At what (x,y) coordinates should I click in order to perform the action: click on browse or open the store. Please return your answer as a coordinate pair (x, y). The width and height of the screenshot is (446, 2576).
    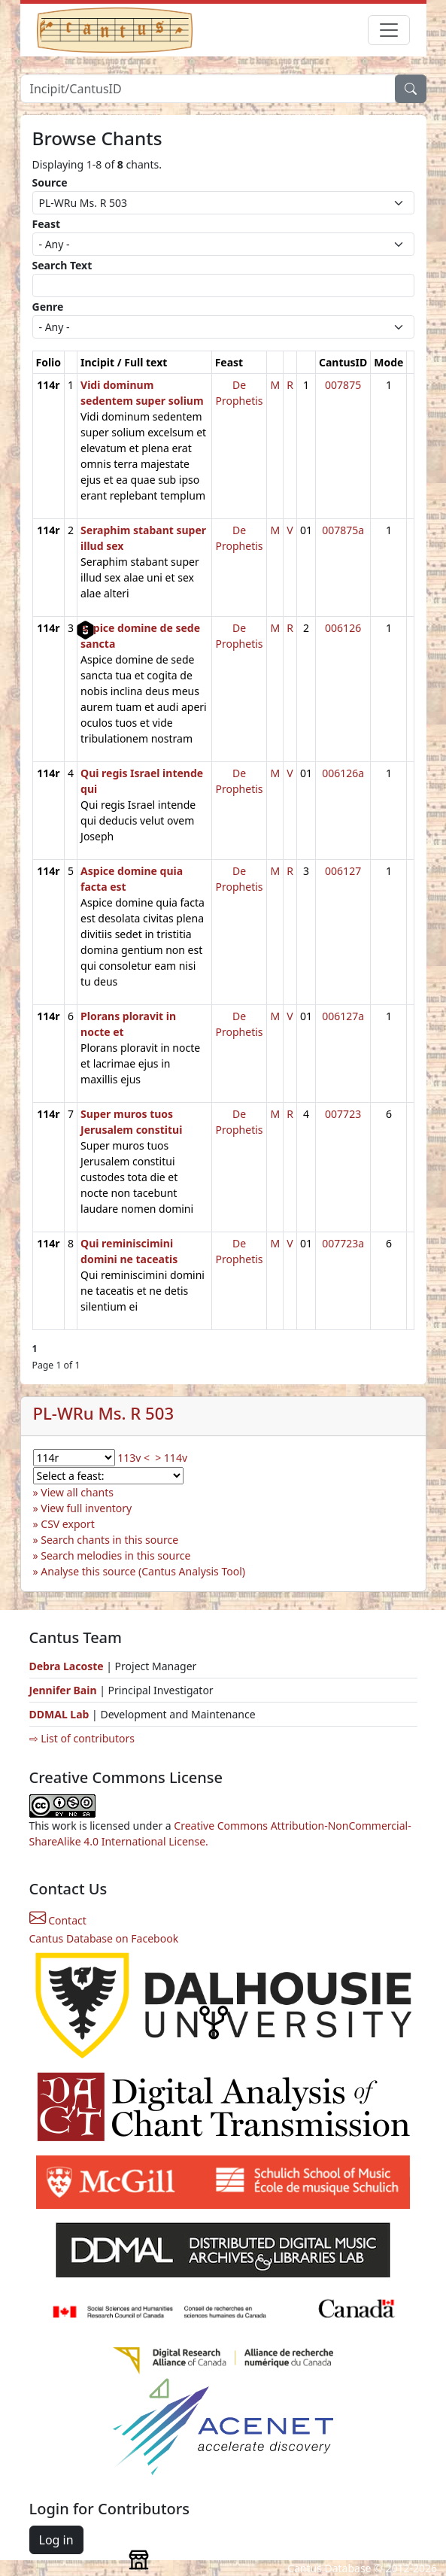
    Looking at the image, I should click on (138, 2559).